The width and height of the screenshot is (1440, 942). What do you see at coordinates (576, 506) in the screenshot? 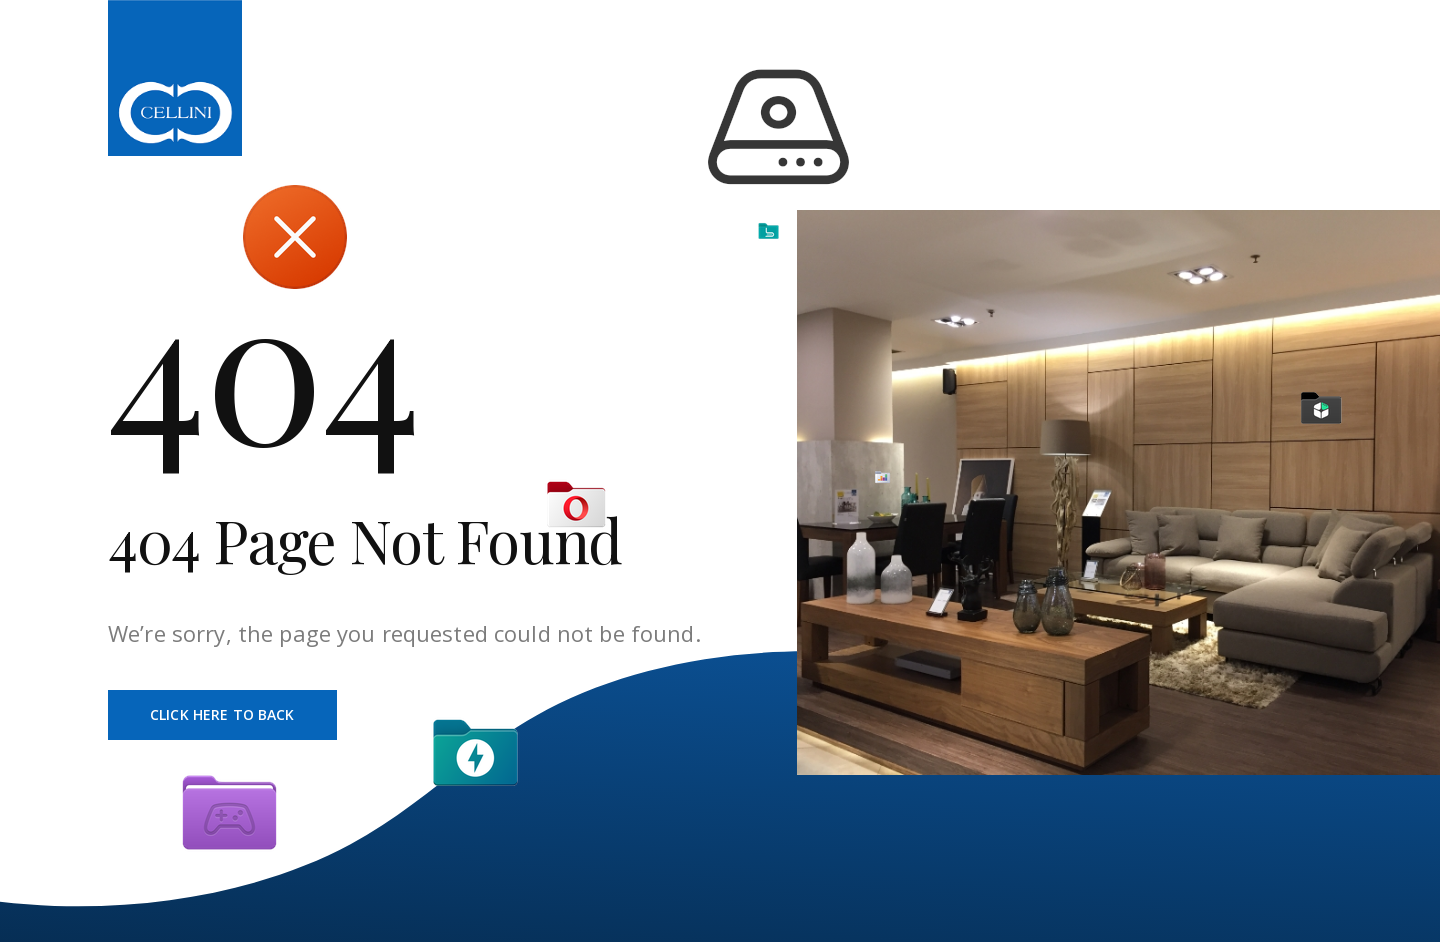
I see `open folder containing Opera browser files` at bounding box center [576, 506].